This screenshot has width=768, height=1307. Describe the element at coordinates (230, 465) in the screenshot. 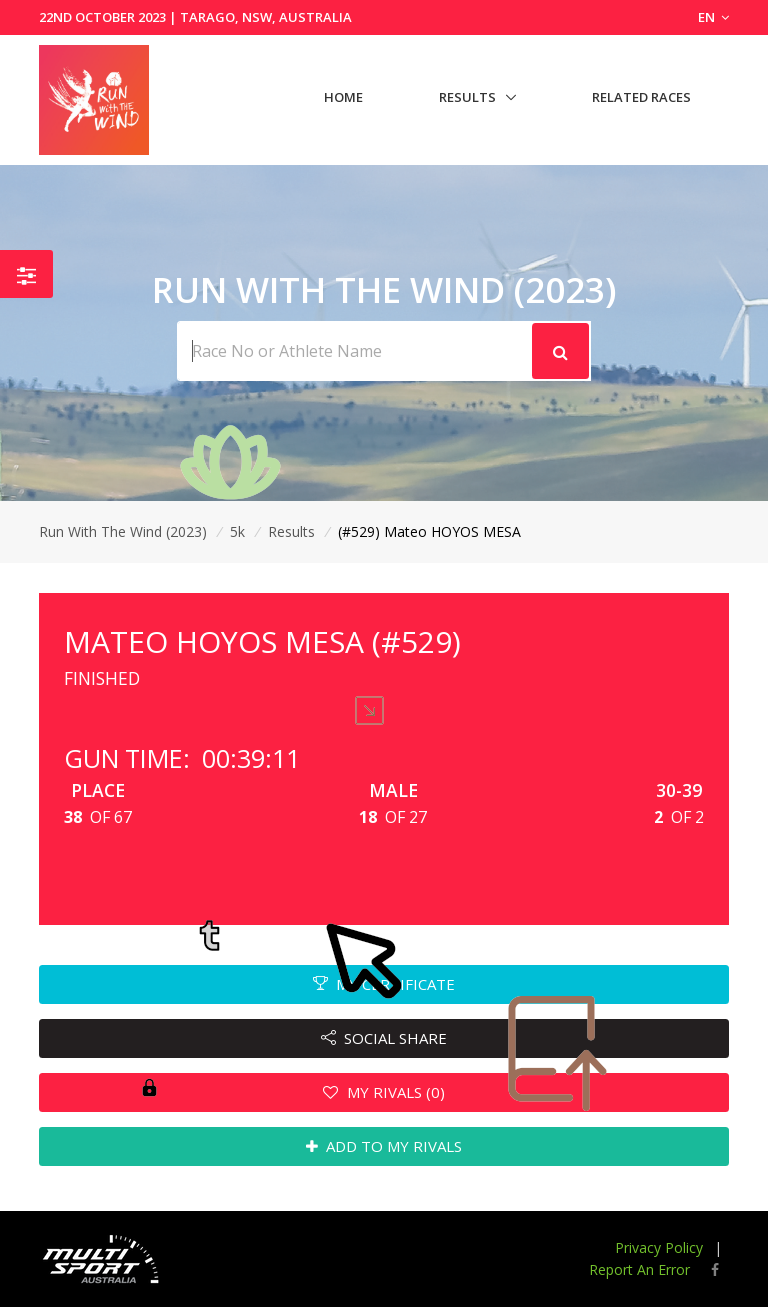

I see `access meditation or mindfulness features` at that location.